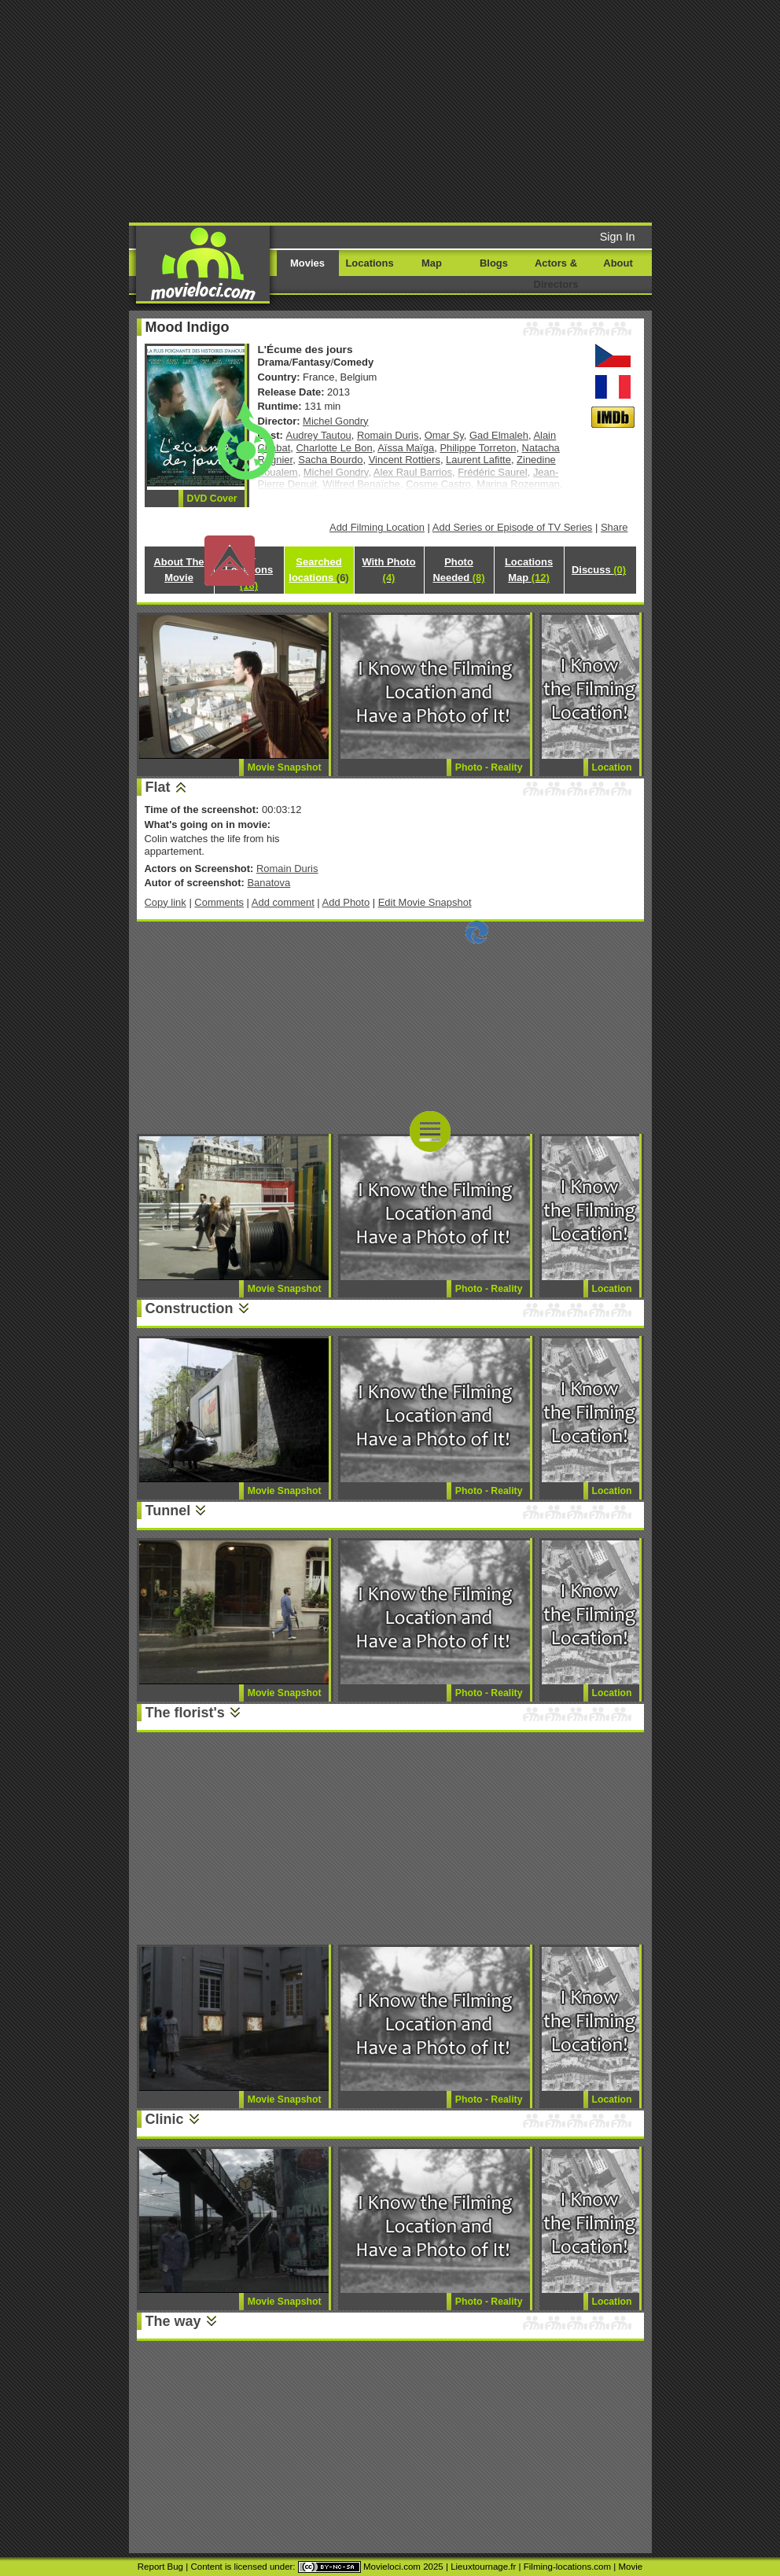 The height and width of the screenshot is (2576, 780). What do you see at coordinates (230, 561) in the screenshot?
I see `ark ecosystem logo` at bounding box center [230, 561].